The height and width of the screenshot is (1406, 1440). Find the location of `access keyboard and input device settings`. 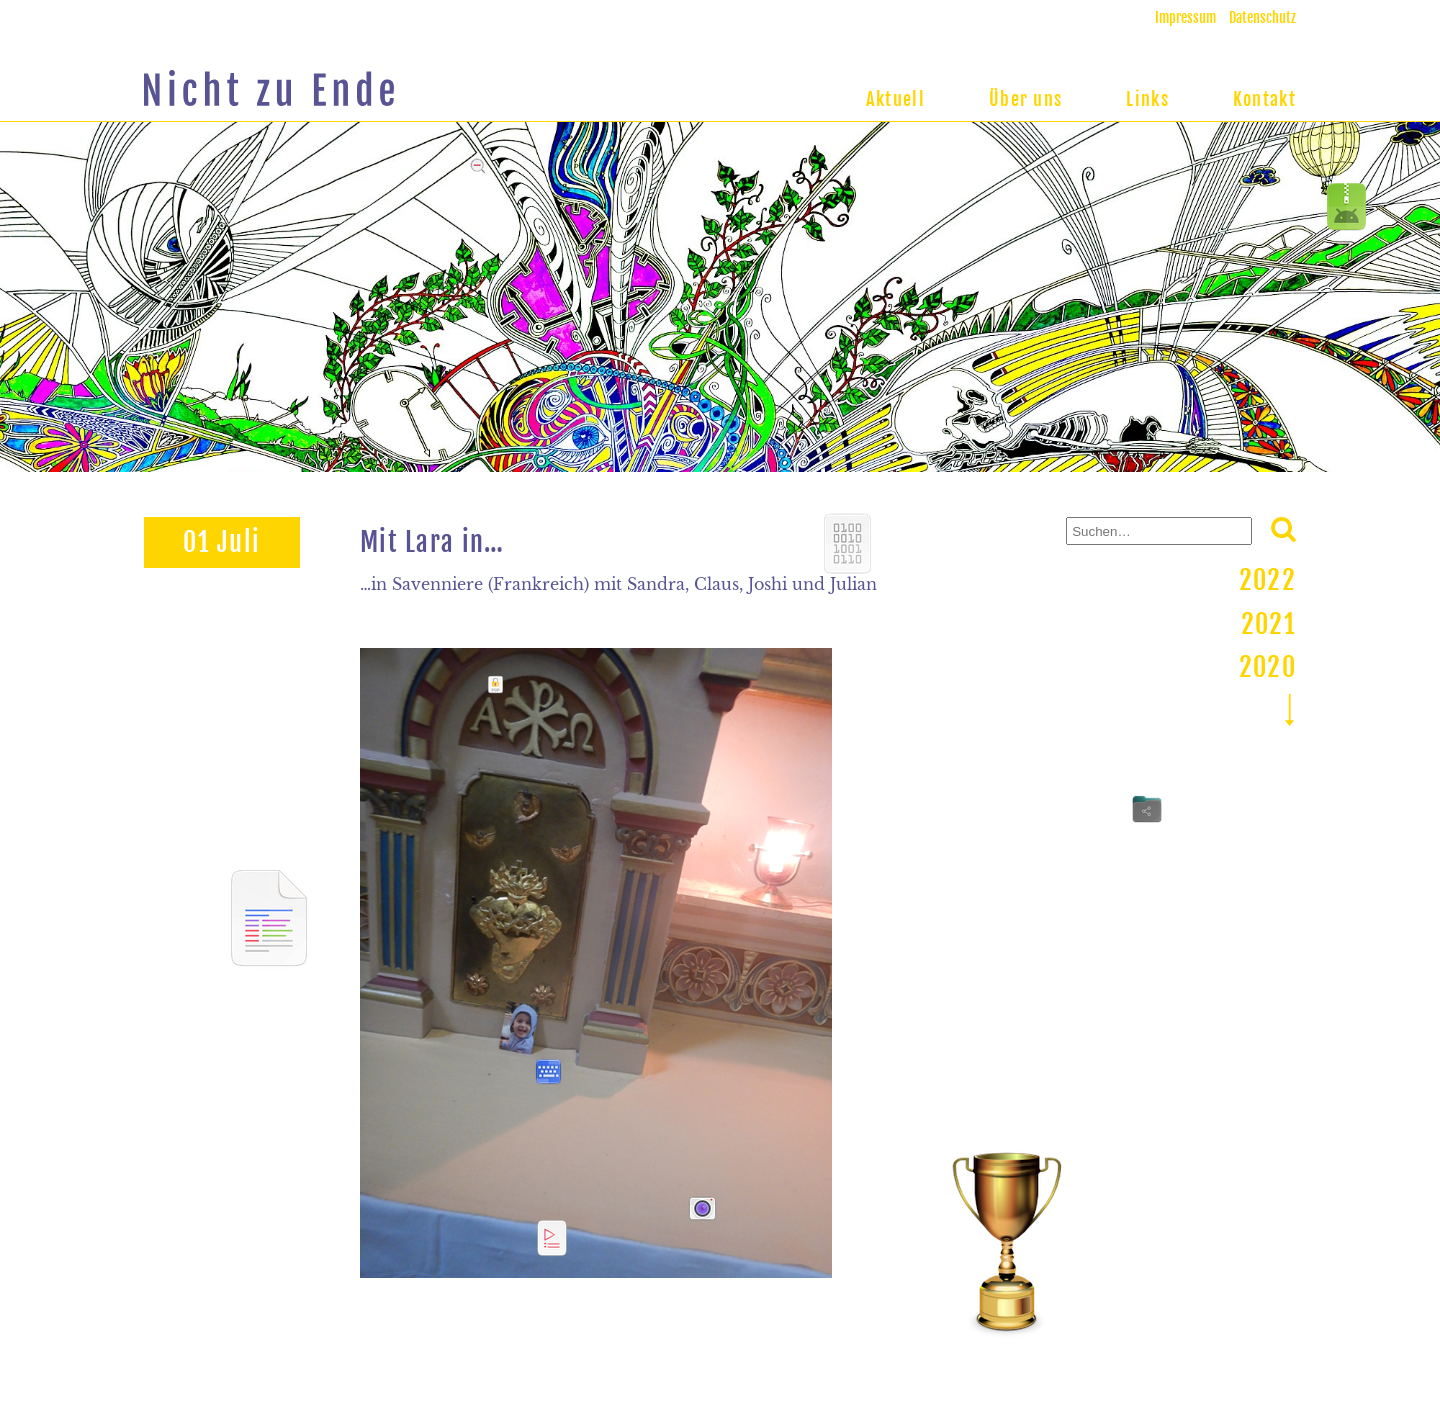

access keyboard and input device settings is located at coordinates (548, 1071).